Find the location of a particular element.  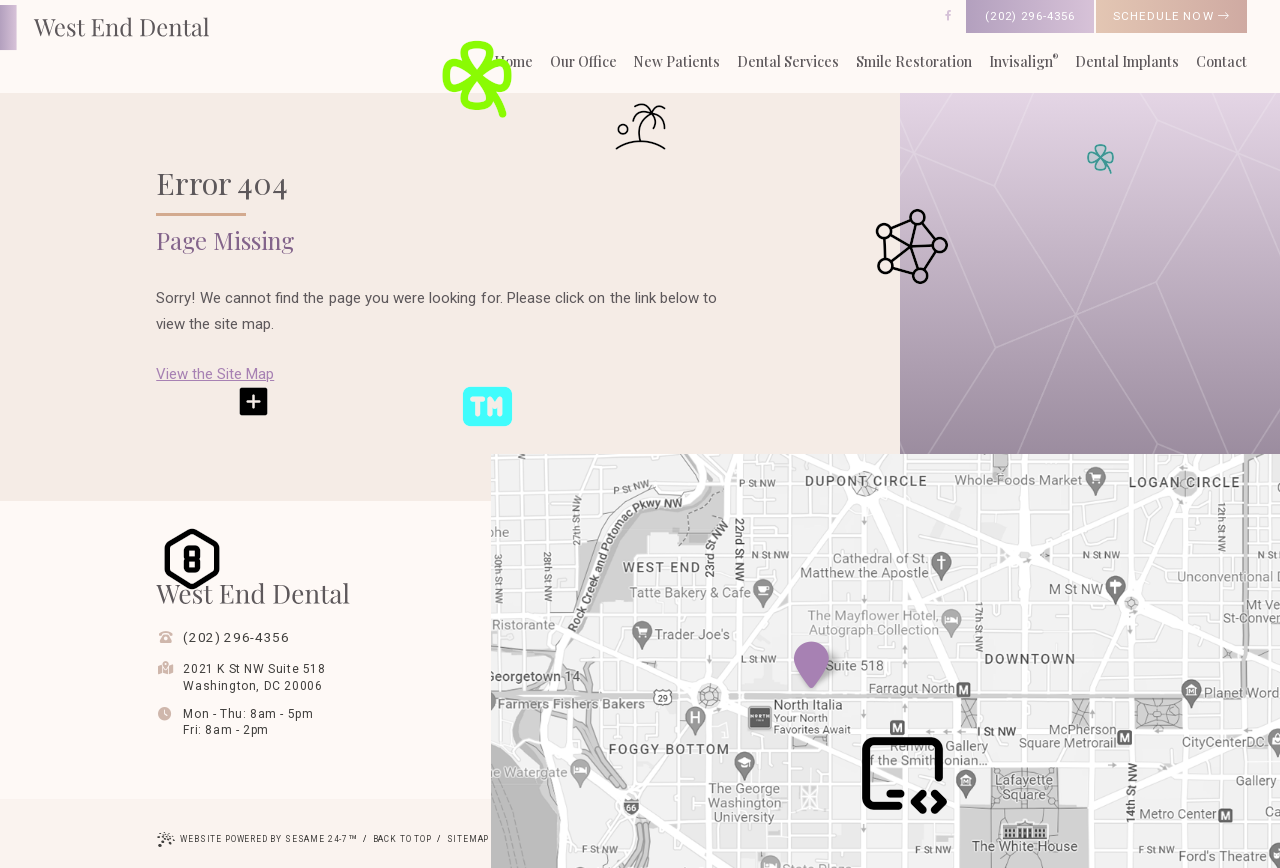

access fediverse or federated social networks is located at coordinates (910, 246).